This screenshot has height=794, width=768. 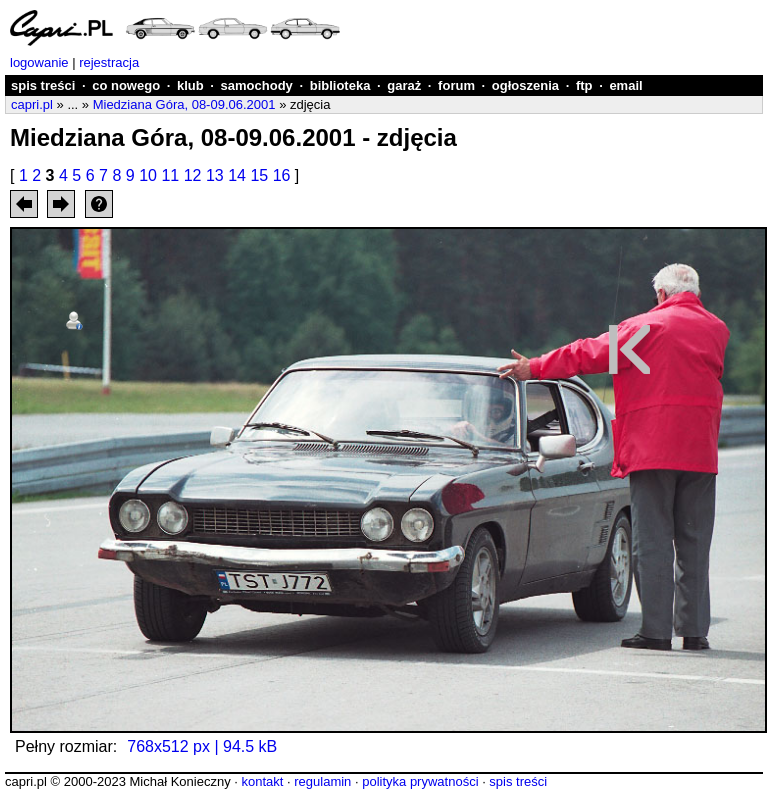 I want to click on view user profile information, so click(x=74, y=321).